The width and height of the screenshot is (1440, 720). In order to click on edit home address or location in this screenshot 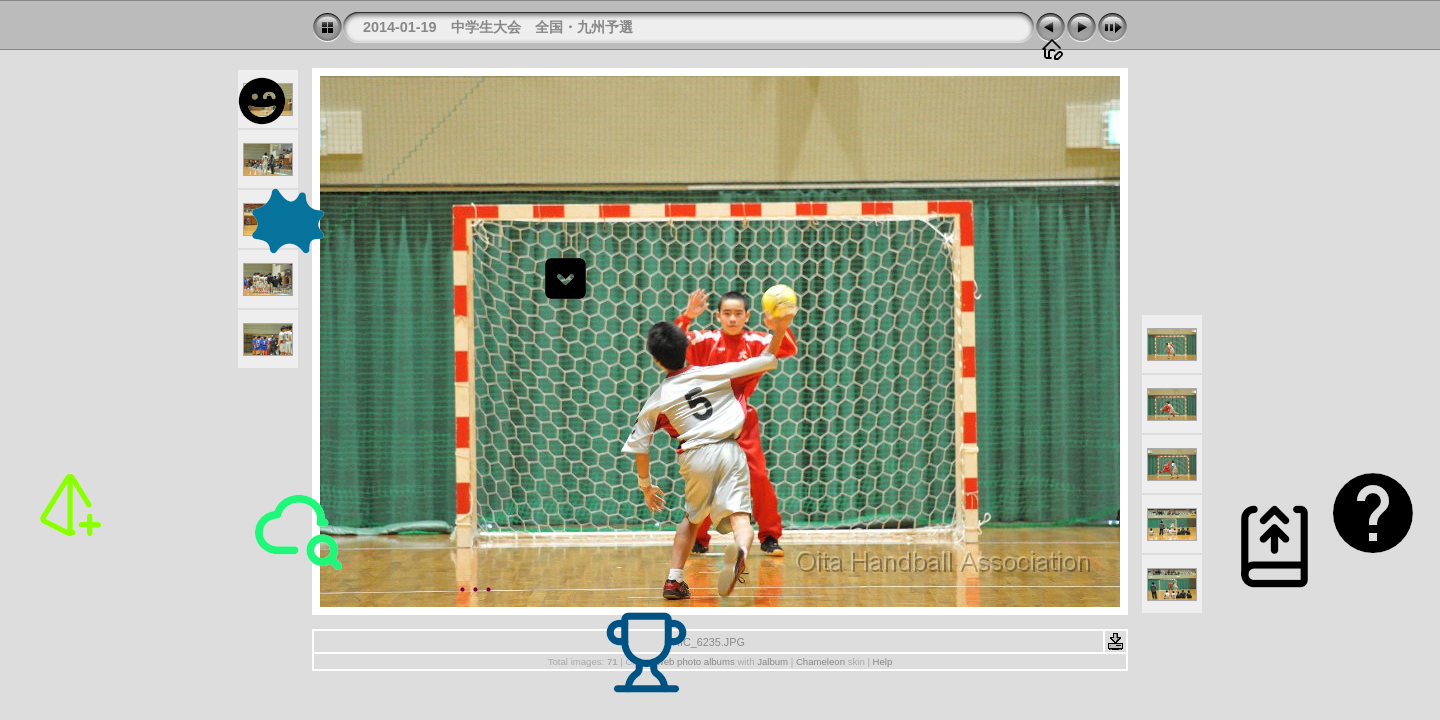, I will do `click(1052, 49)`.